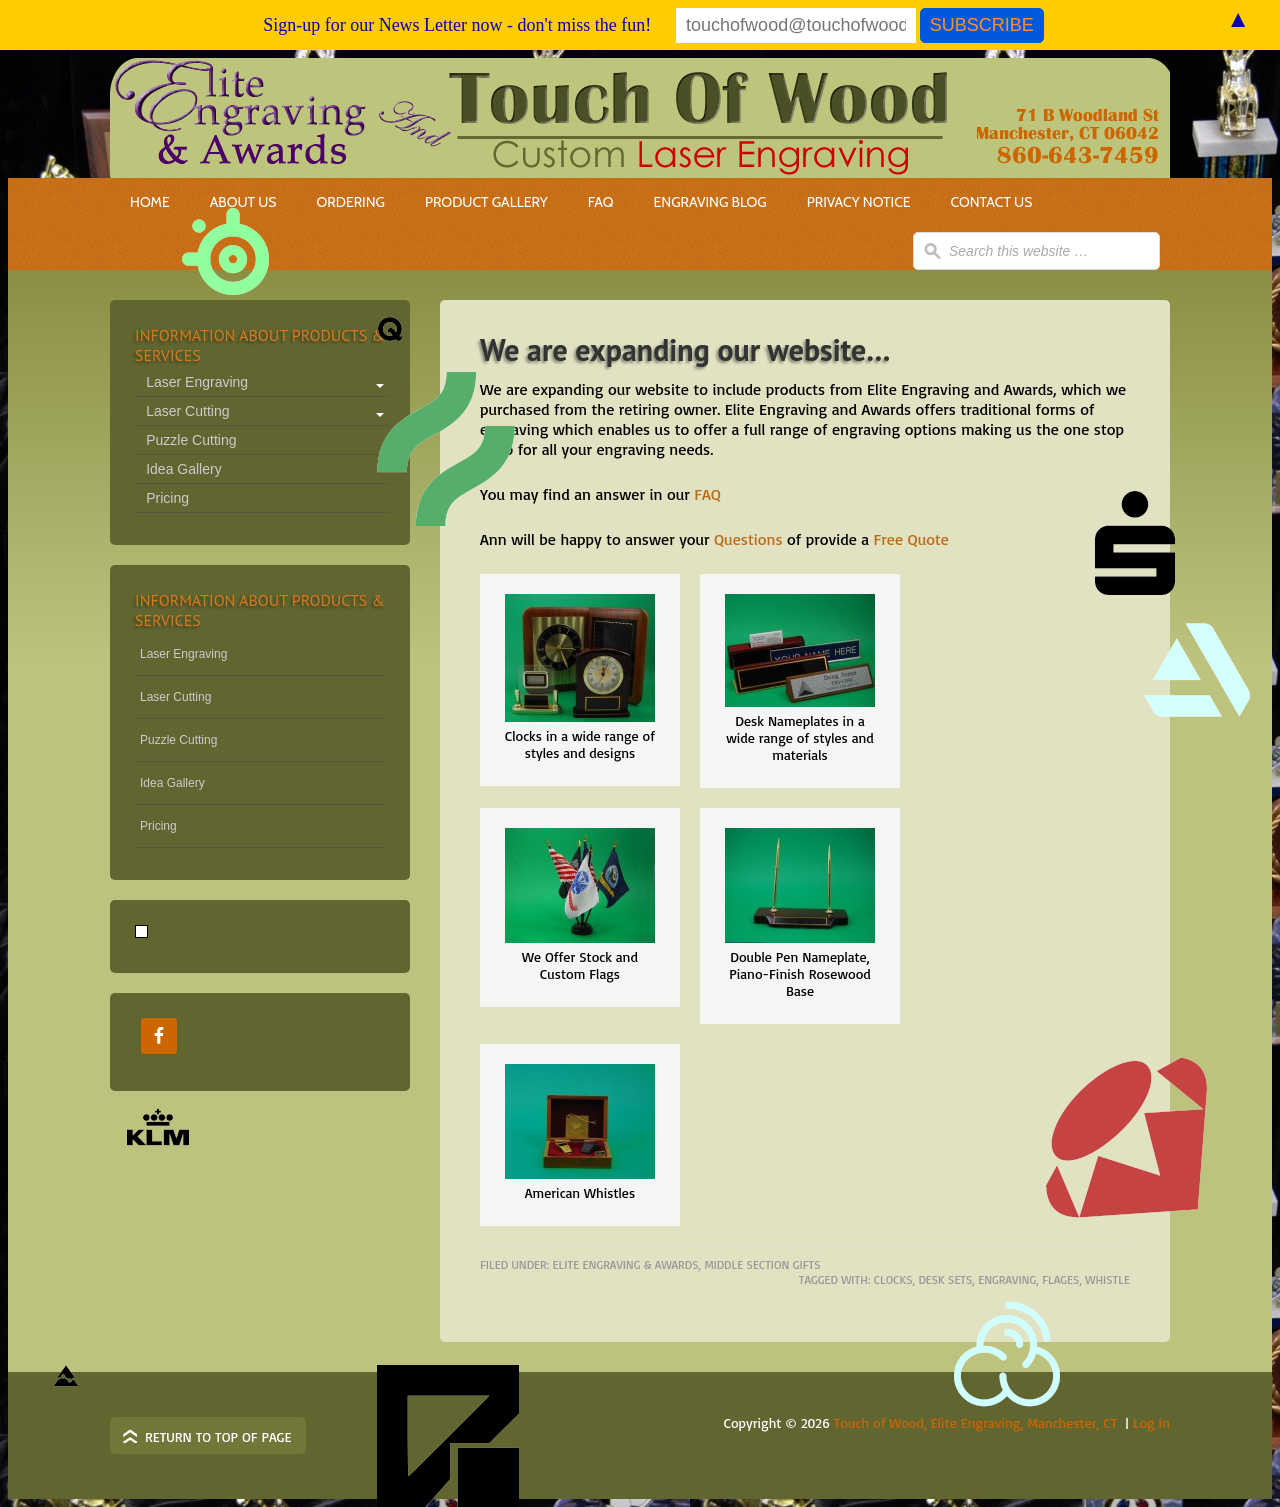 This screenshot has height=1507, width=1280. I want to click on visit ArtStation profile or portfolio, so click(1197, 670).